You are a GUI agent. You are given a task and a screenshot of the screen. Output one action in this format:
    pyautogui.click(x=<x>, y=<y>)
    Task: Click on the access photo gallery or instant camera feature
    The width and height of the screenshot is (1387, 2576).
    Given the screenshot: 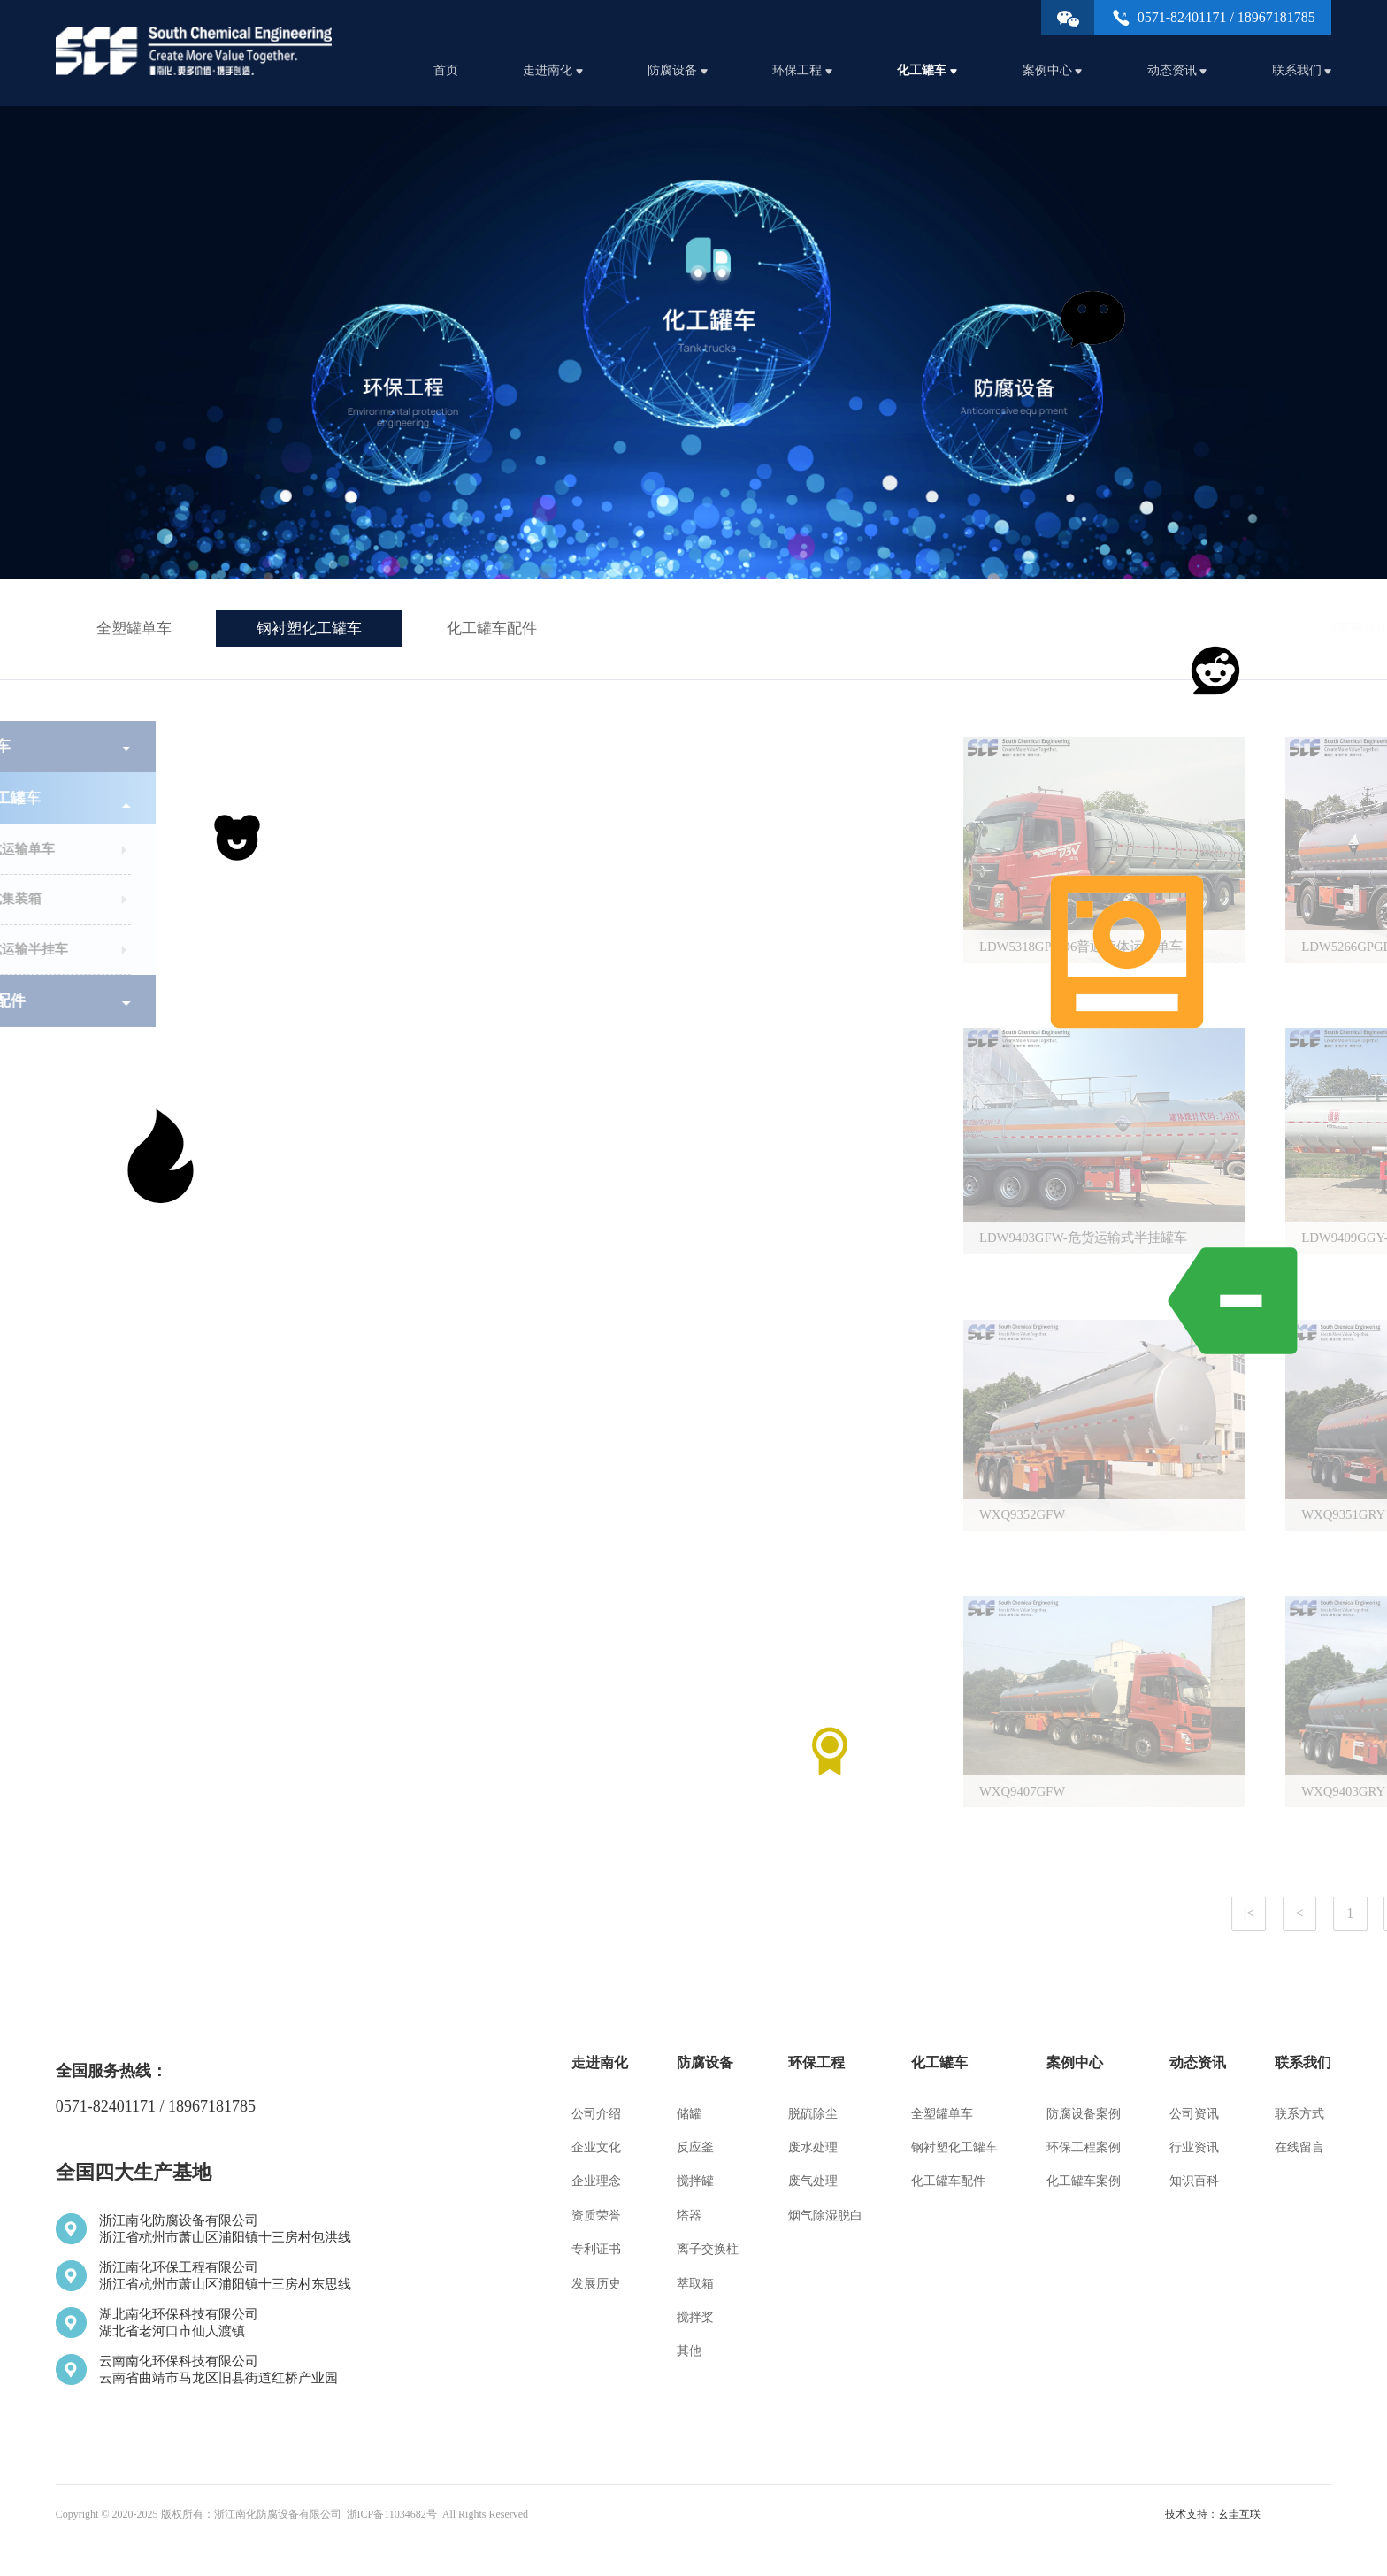 What is the action you would take?
    pyautogui.click(x=1127, y=952)
    